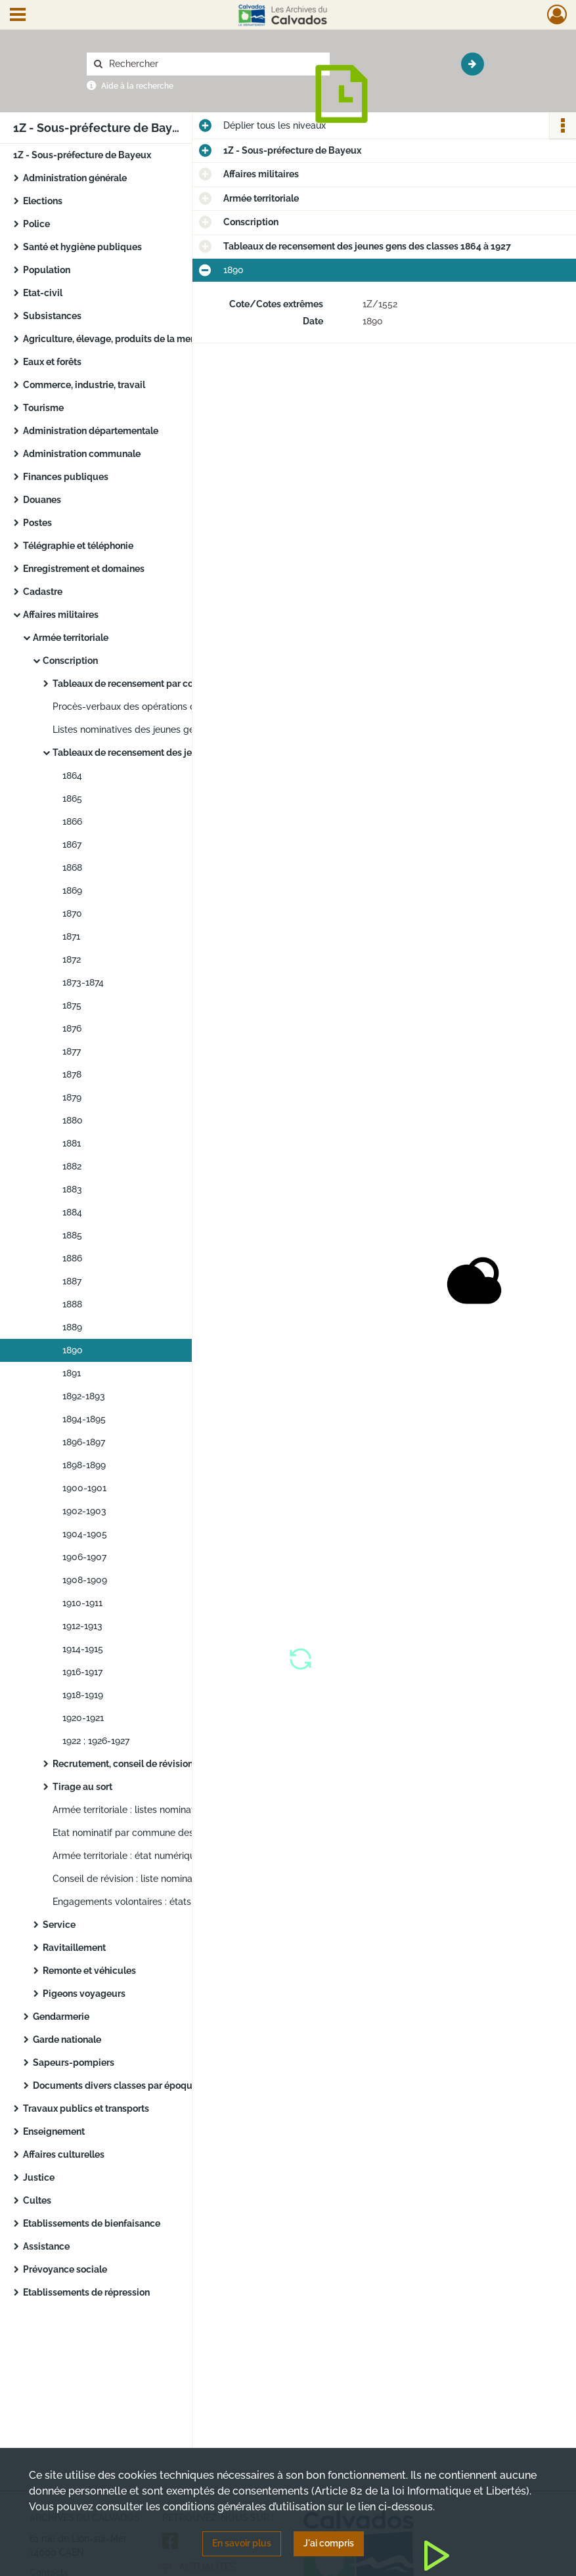 The width and height of the screenshot is (576, 2576). Describe the element at coordinates (342, 94) in the screenshot. I see `view file version history` at that location.